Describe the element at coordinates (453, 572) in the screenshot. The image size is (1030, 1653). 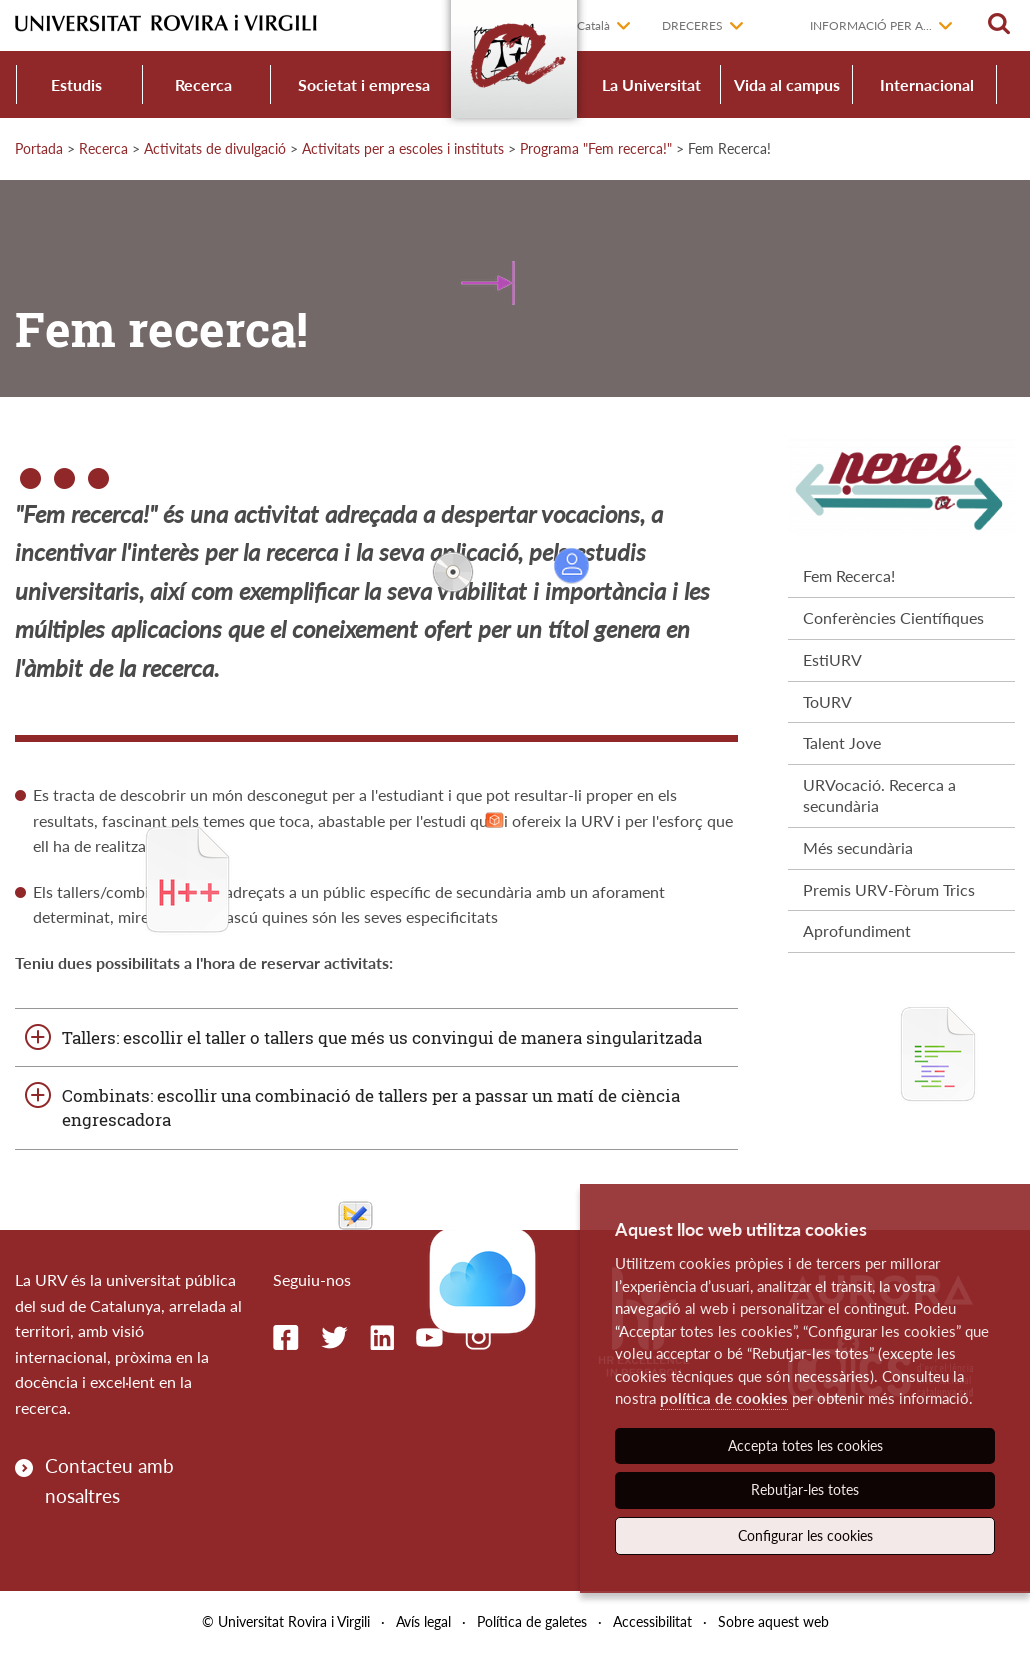
I see `access CD/DVD drive` at that location.